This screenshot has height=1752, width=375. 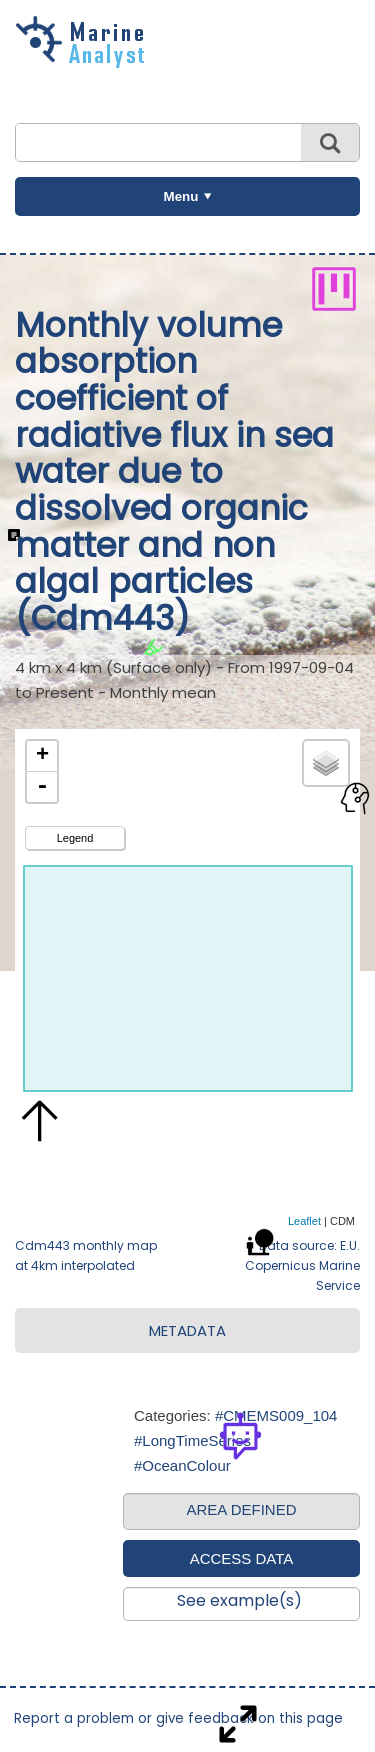 What do you see at coordinates (153, 648) in the screenshot?
I see `highlight or mark selected text` at bounding box center [153, 648].